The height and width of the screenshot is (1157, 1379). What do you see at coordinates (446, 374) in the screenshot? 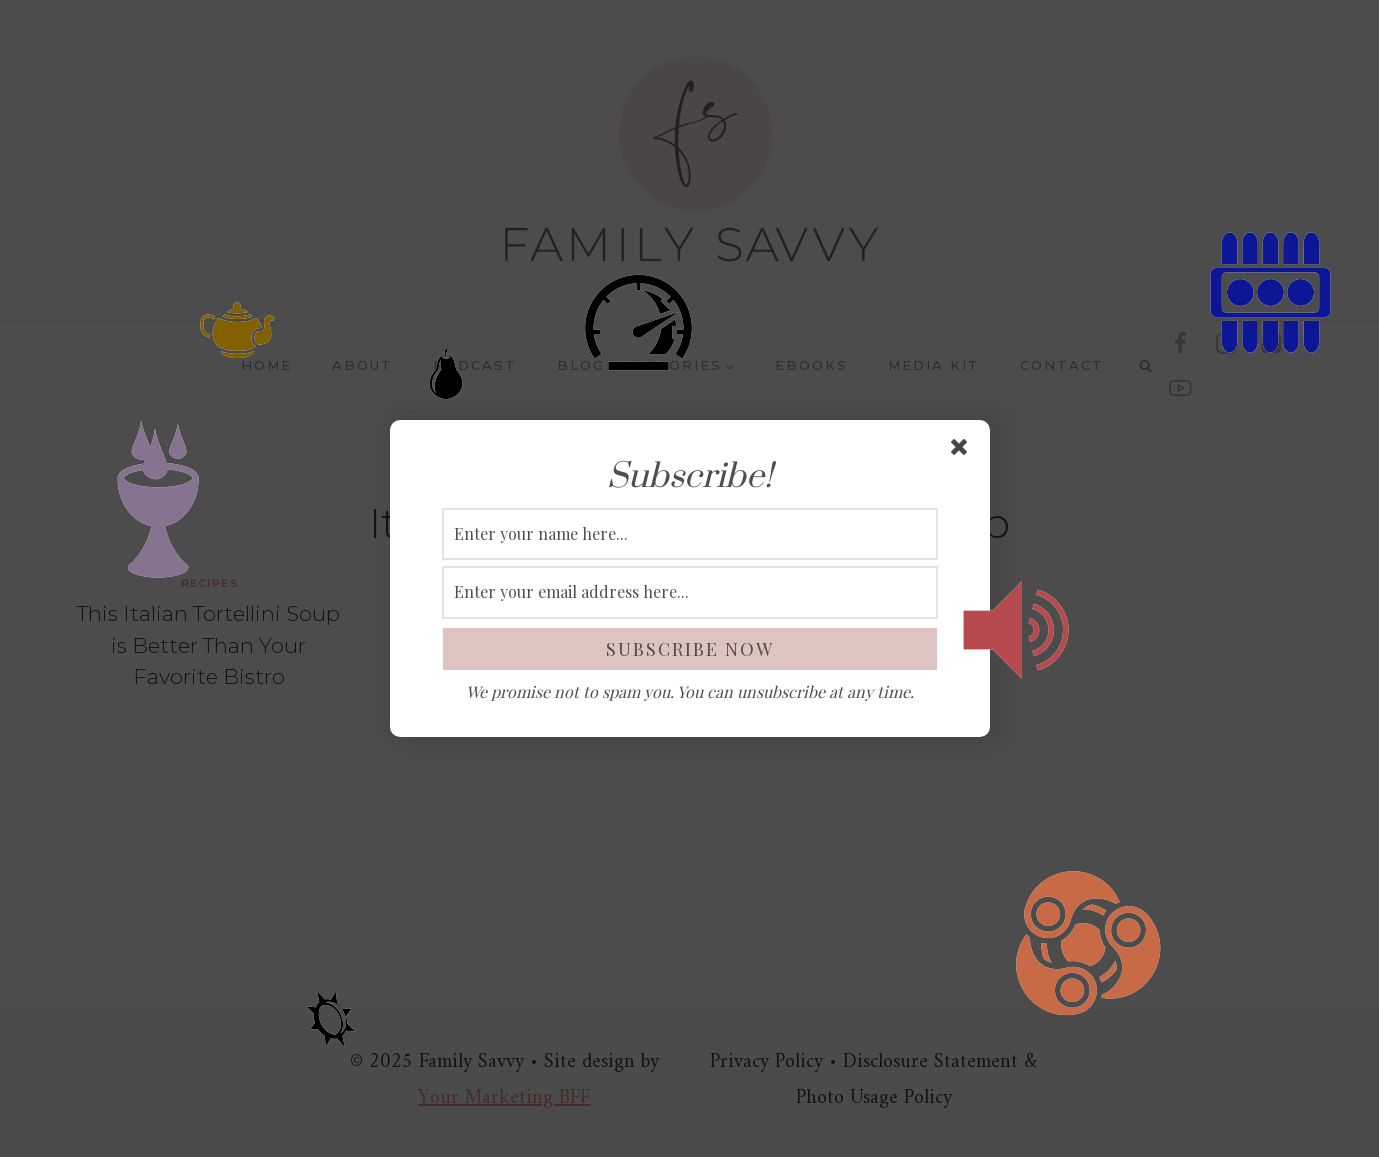
I see `select pear as your game fruit or character` at bounding box center [446, 374].